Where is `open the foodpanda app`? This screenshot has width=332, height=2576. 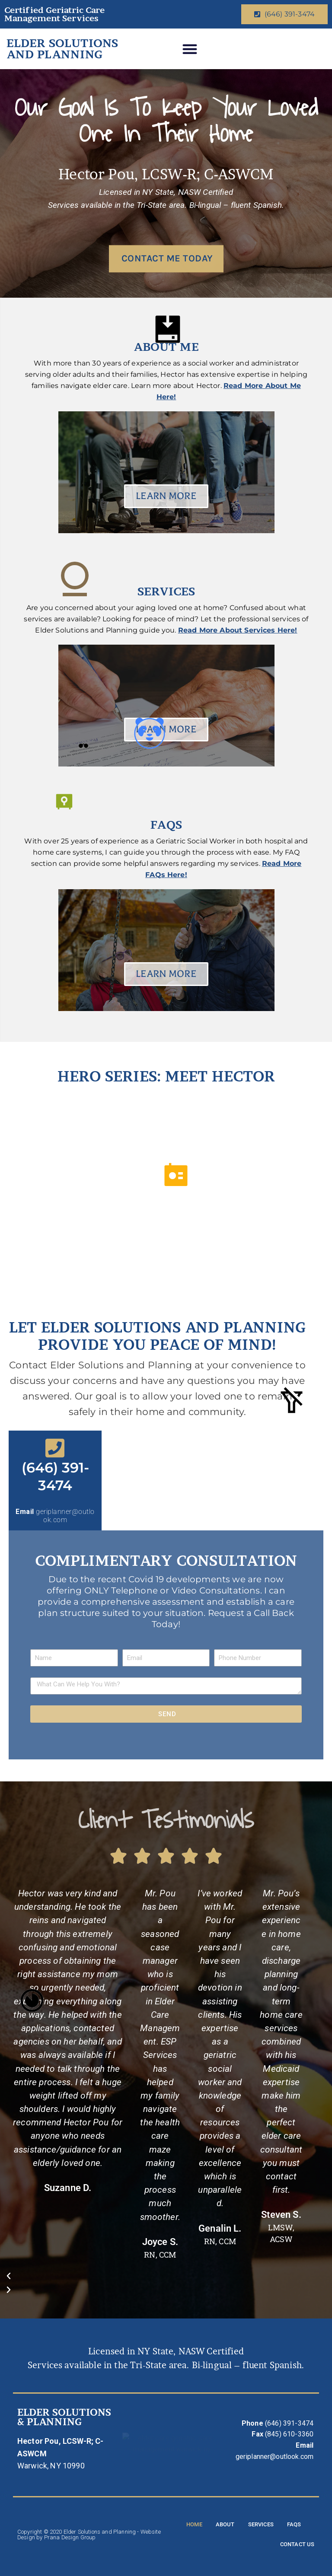
open the foodpanda app is located at coordinates (150, 733).